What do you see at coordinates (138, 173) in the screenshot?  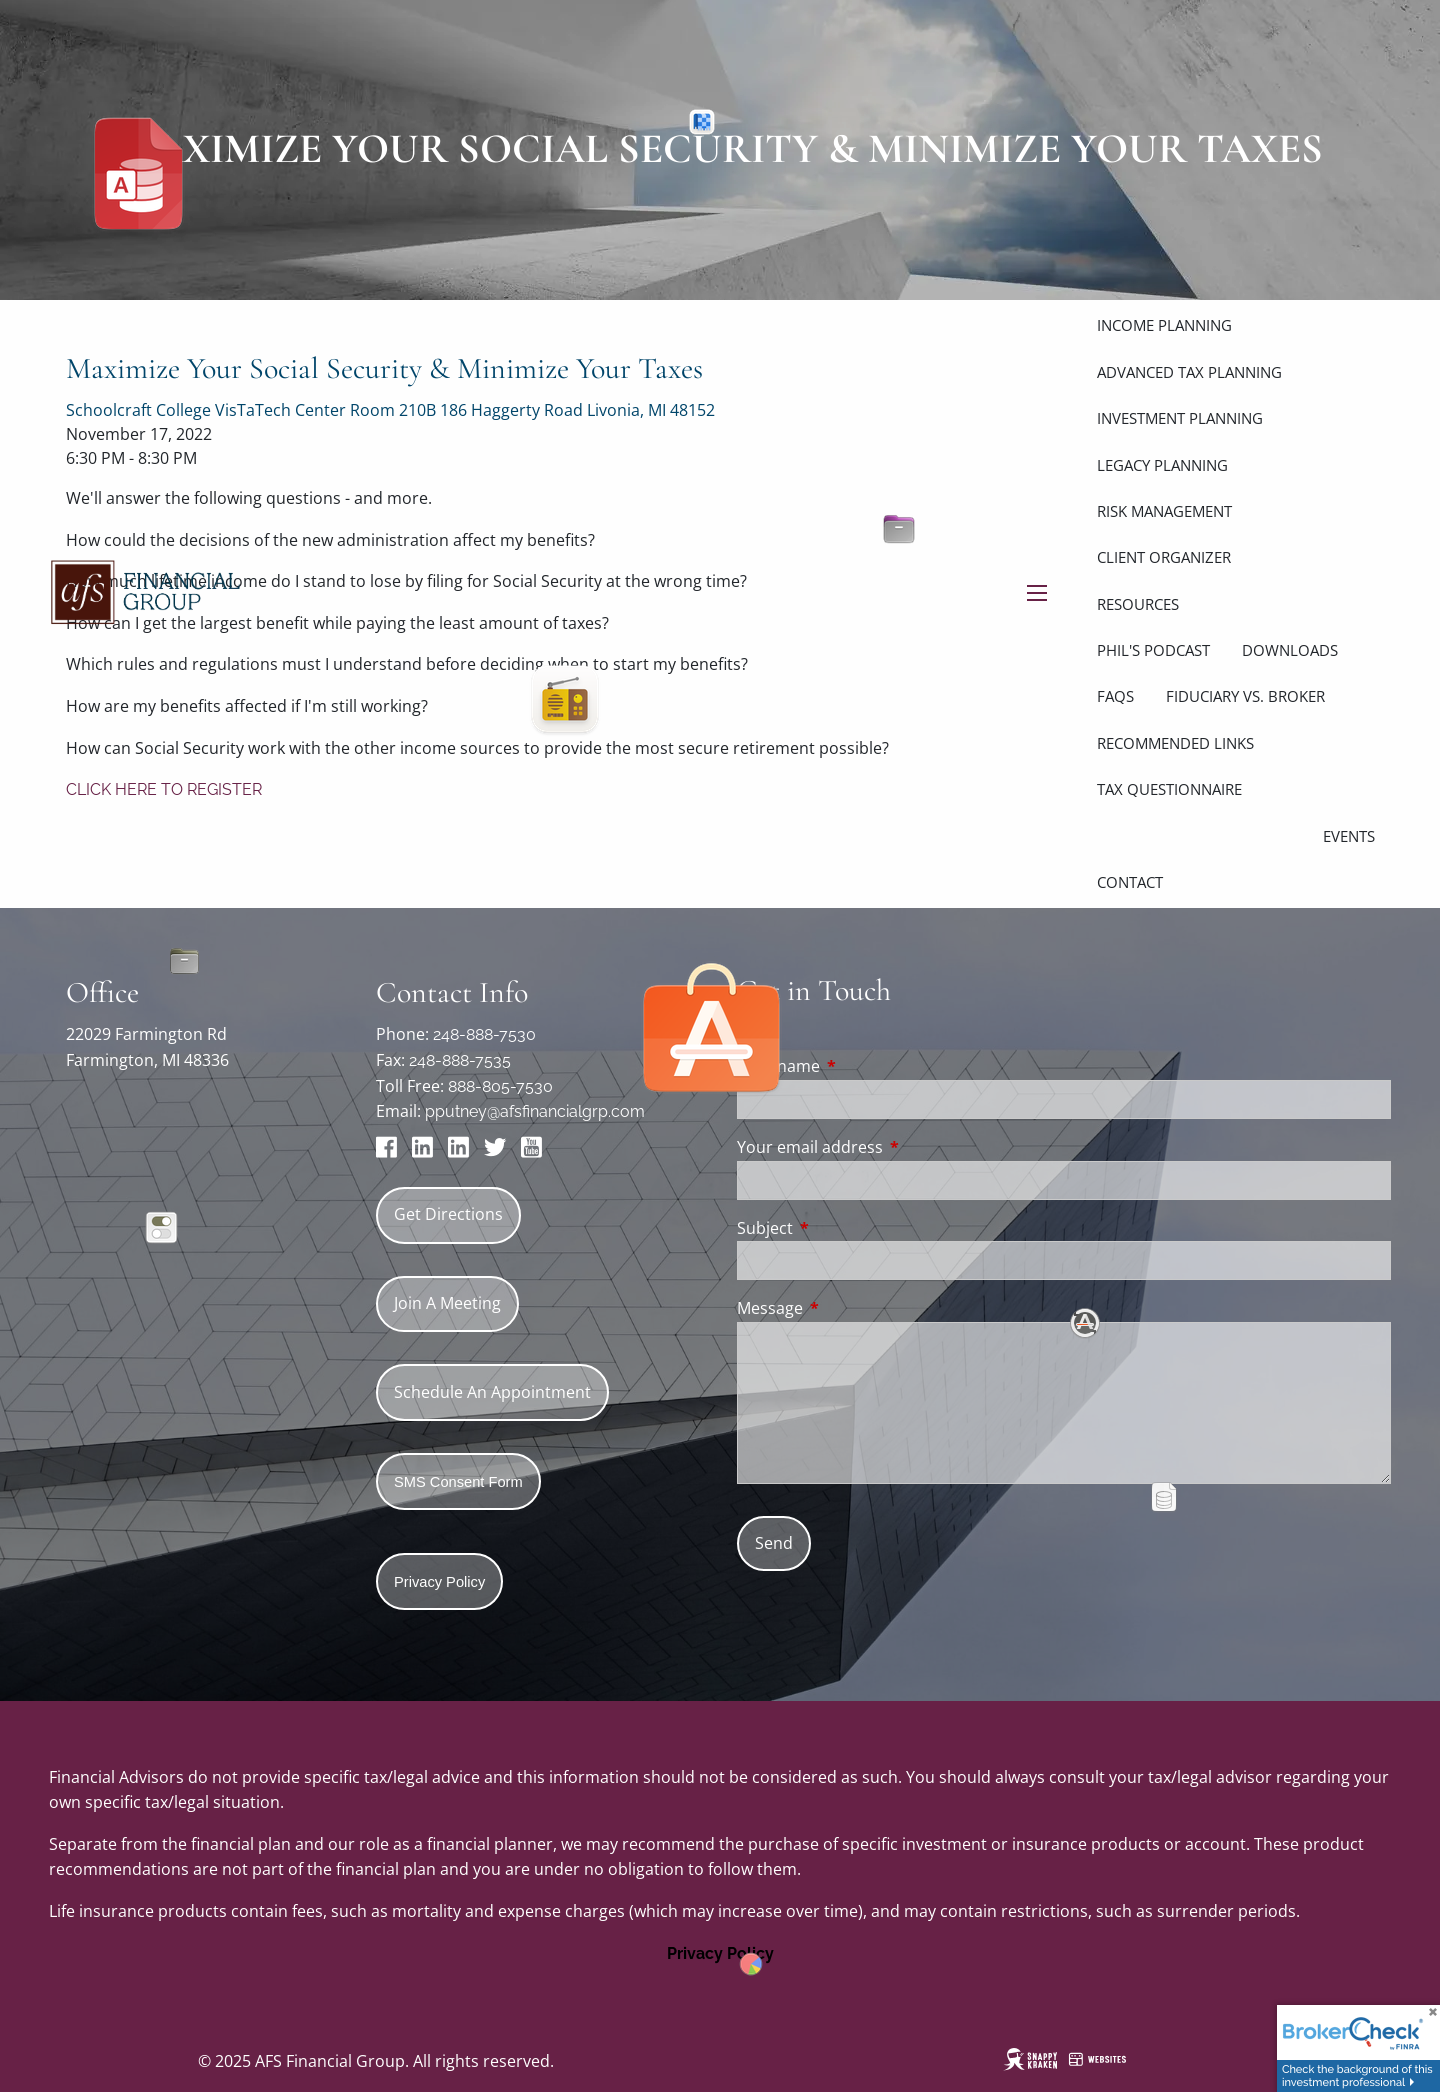 I see `microsoft access database file` at bounding box center [138, 173].